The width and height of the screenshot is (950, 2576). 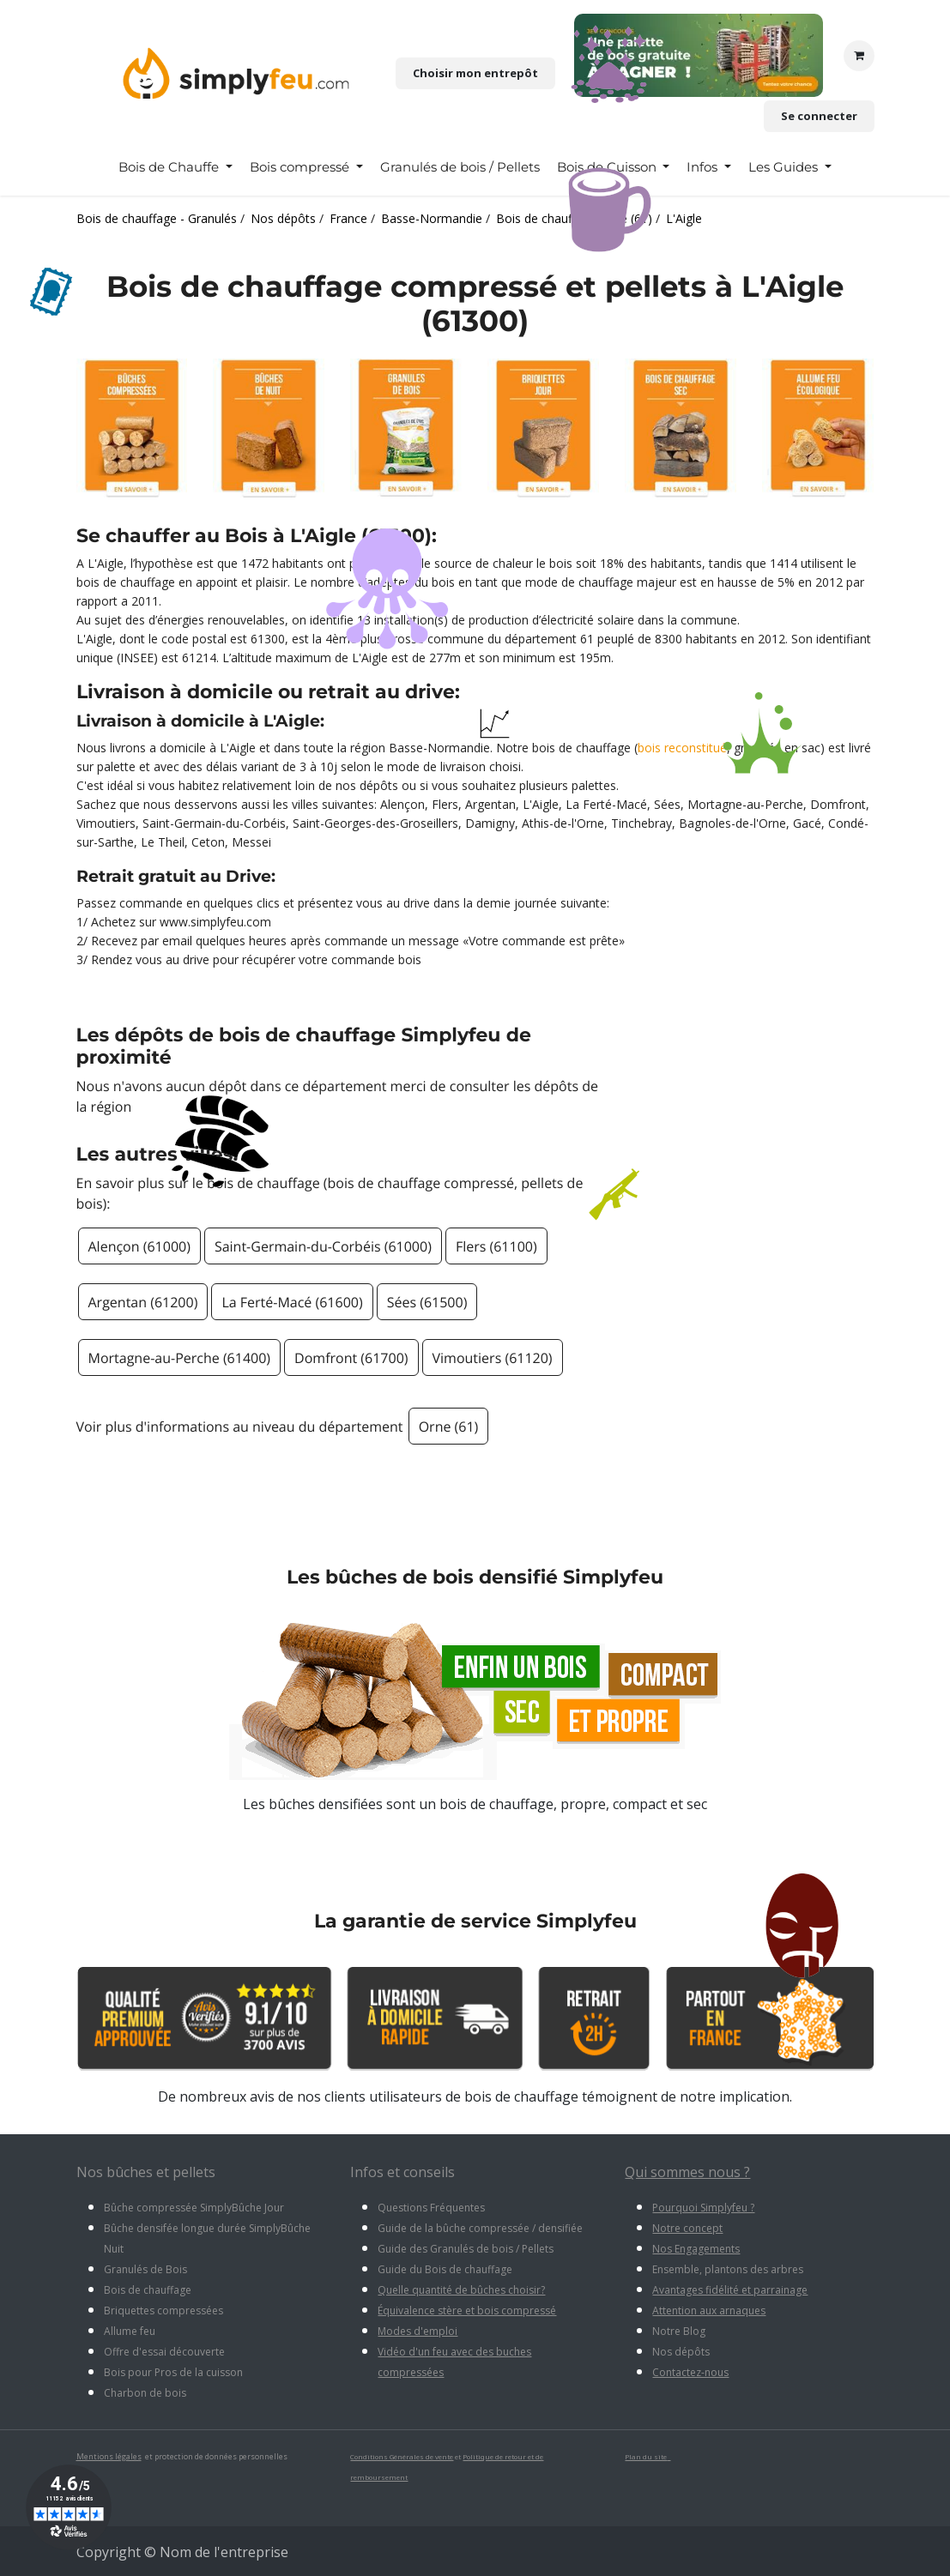 What do you see at coordinates (606, 208) in the screenshot?
I see `access a café or coffee shop feature` at bounding box center [606, 208].